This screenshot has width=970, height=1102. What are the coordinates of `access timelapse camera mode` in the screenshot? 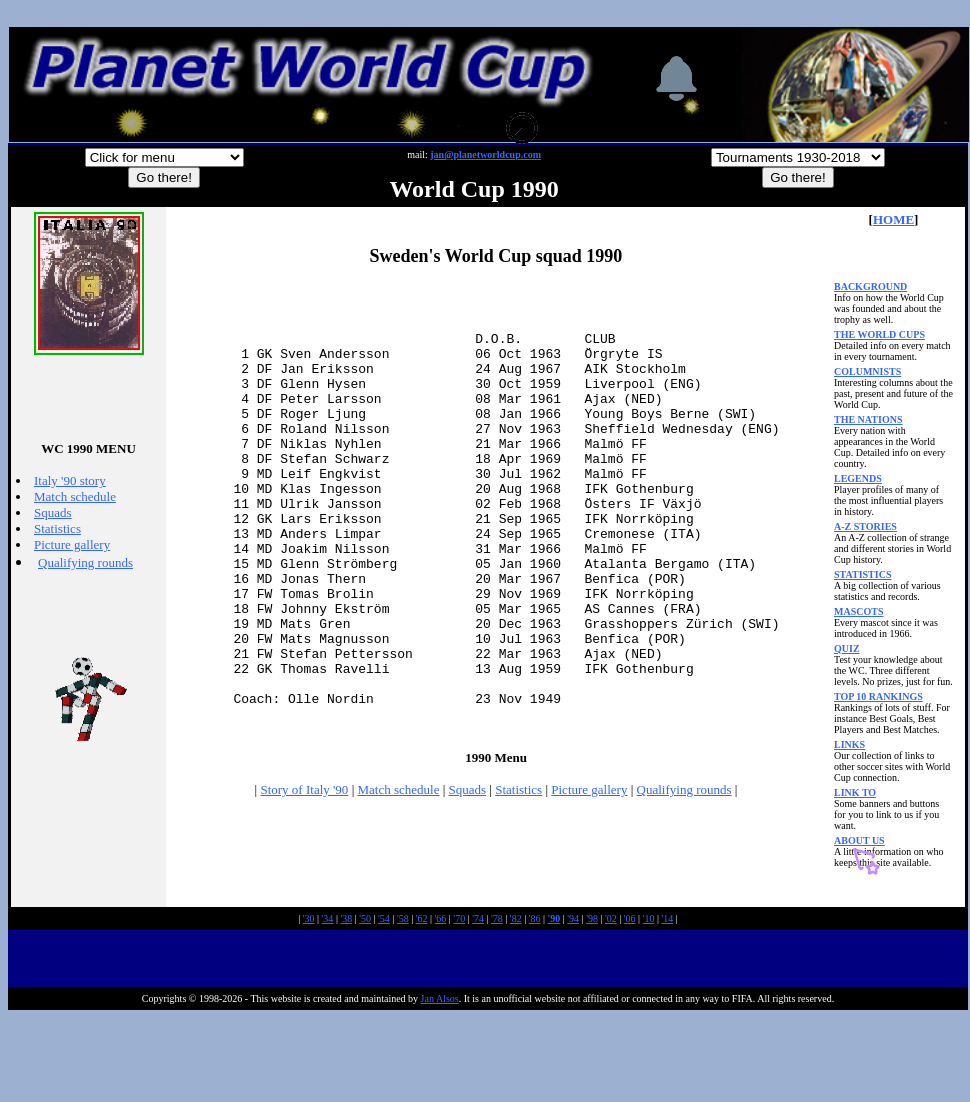 It's located at (522, 128).